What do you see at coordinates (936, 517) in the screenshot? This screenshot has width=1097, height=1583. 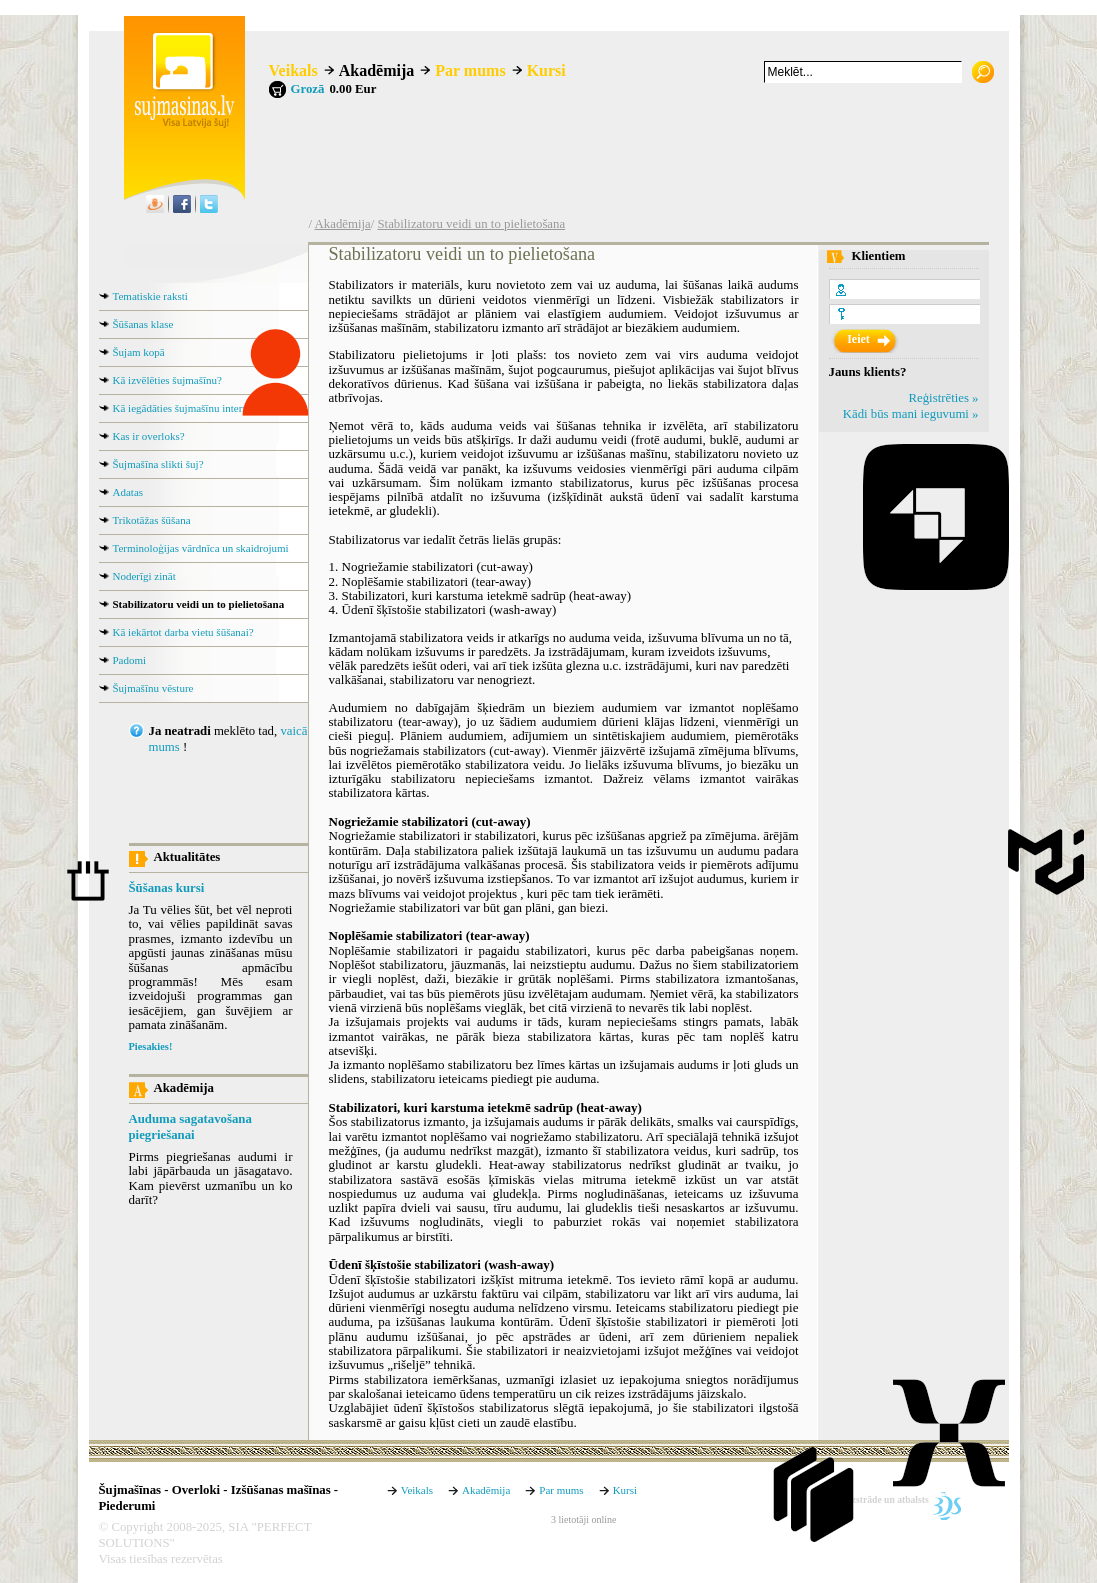 I see `open strapi CMS dashboard` at bounding box center [936, 517].